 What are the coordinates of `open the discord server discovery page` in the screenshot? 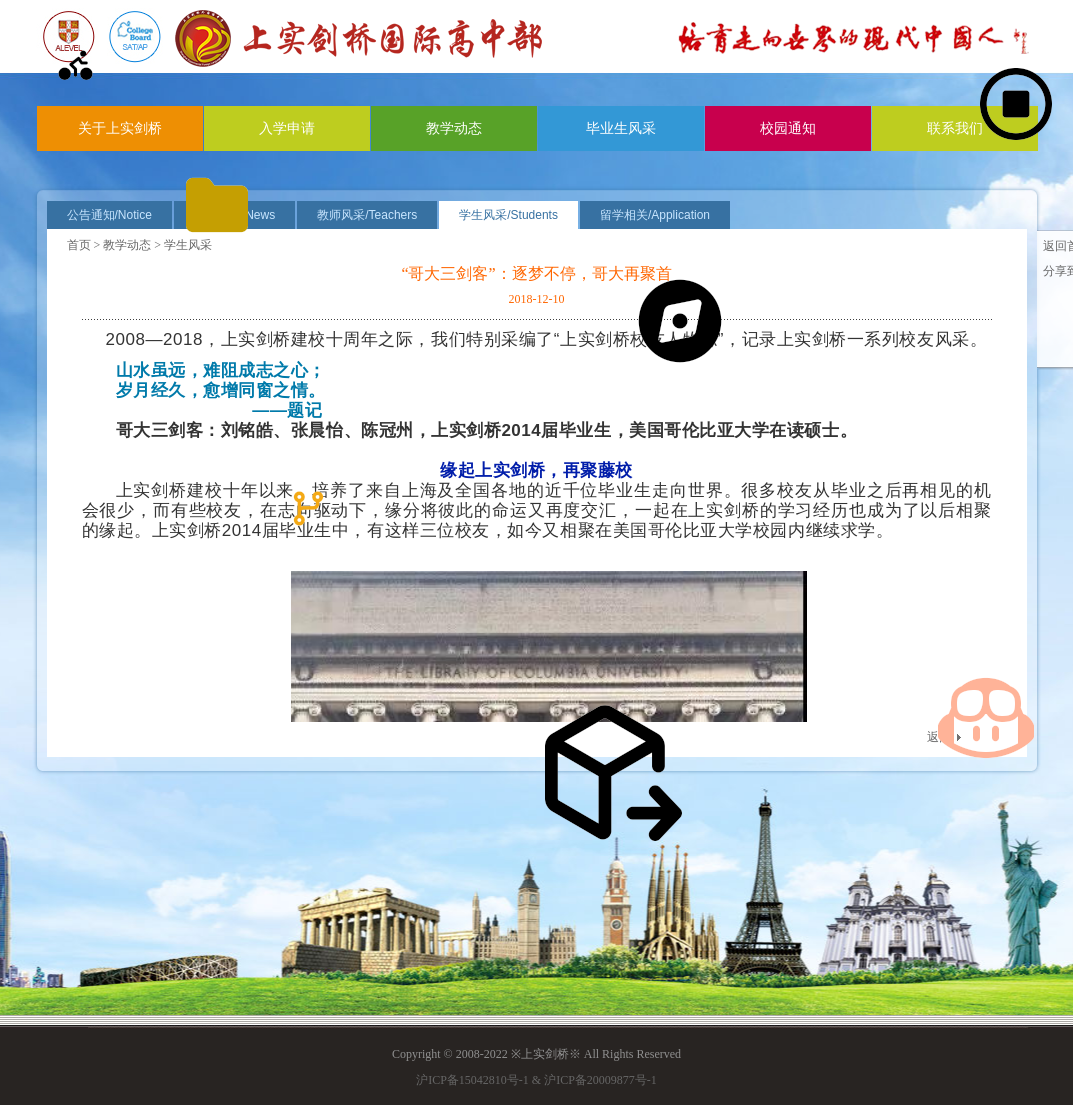 It's located at (680, 321).